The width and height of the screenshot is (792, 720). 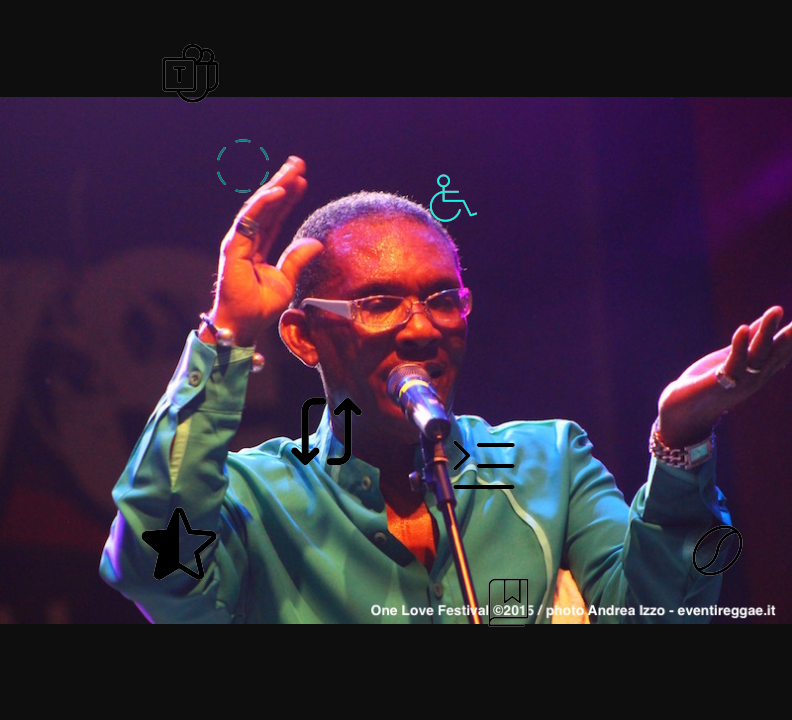 What do you see at coordinates (190, 74) in the screenshot?
I see `open microsoft teams` at bounding box center [190, 74].